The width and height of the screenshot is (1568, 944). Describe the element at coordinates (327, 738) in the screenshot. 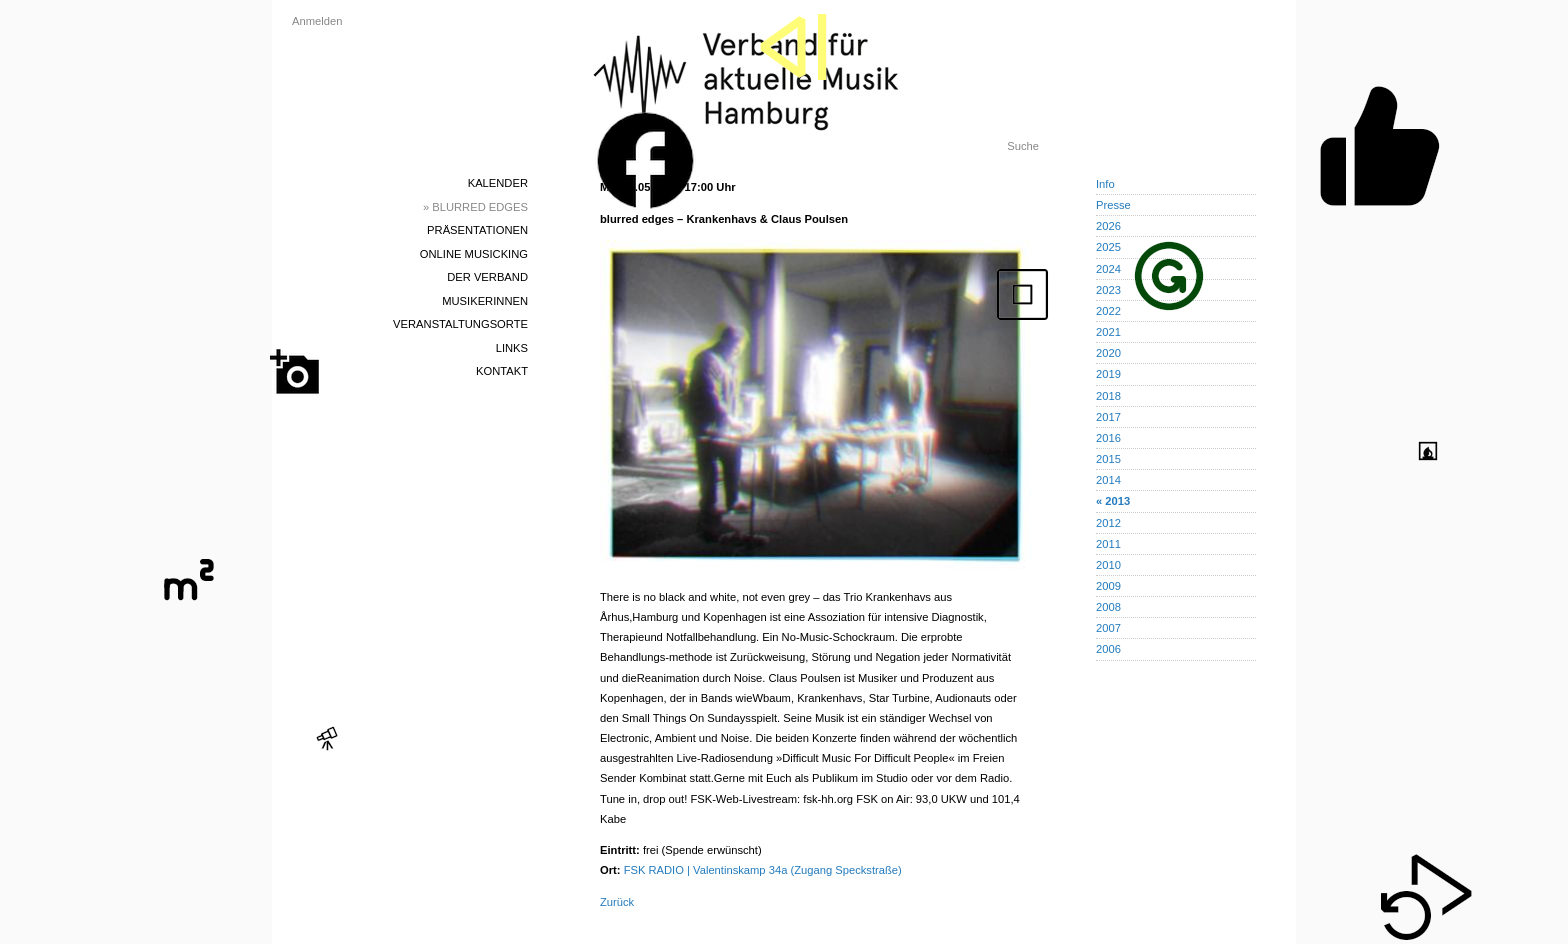

I see `explore or discover new content` at that location.